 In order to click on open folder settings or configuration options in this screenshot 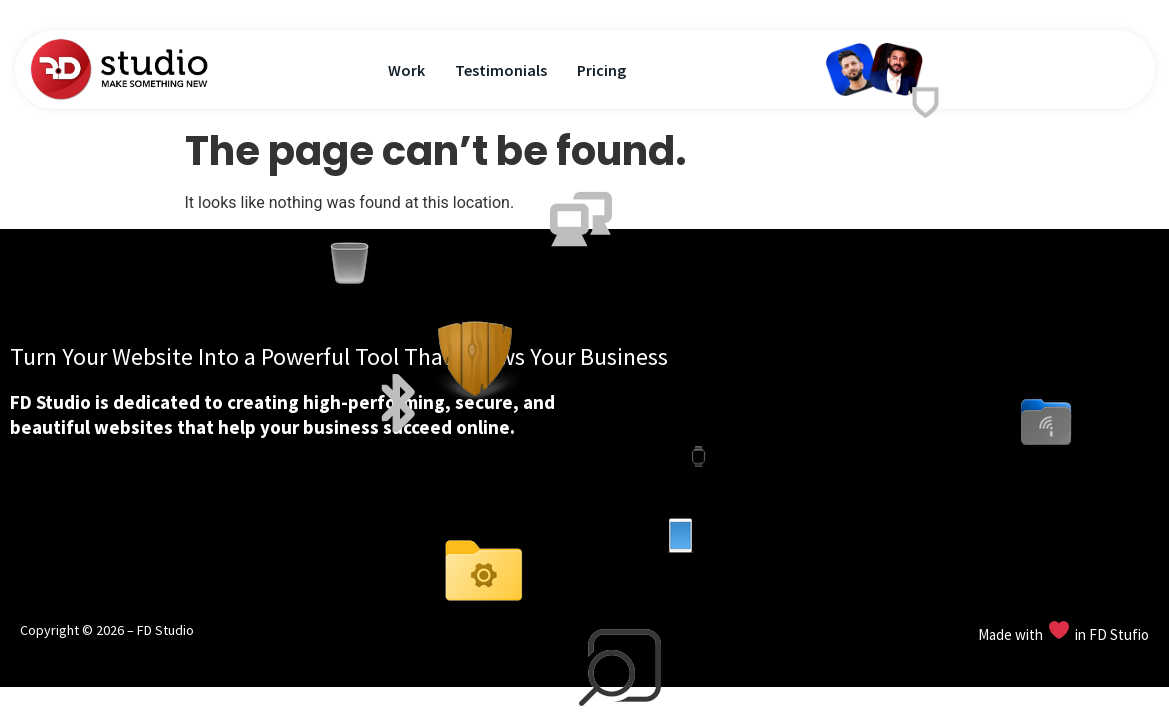, I will do `click(483, 572)`.